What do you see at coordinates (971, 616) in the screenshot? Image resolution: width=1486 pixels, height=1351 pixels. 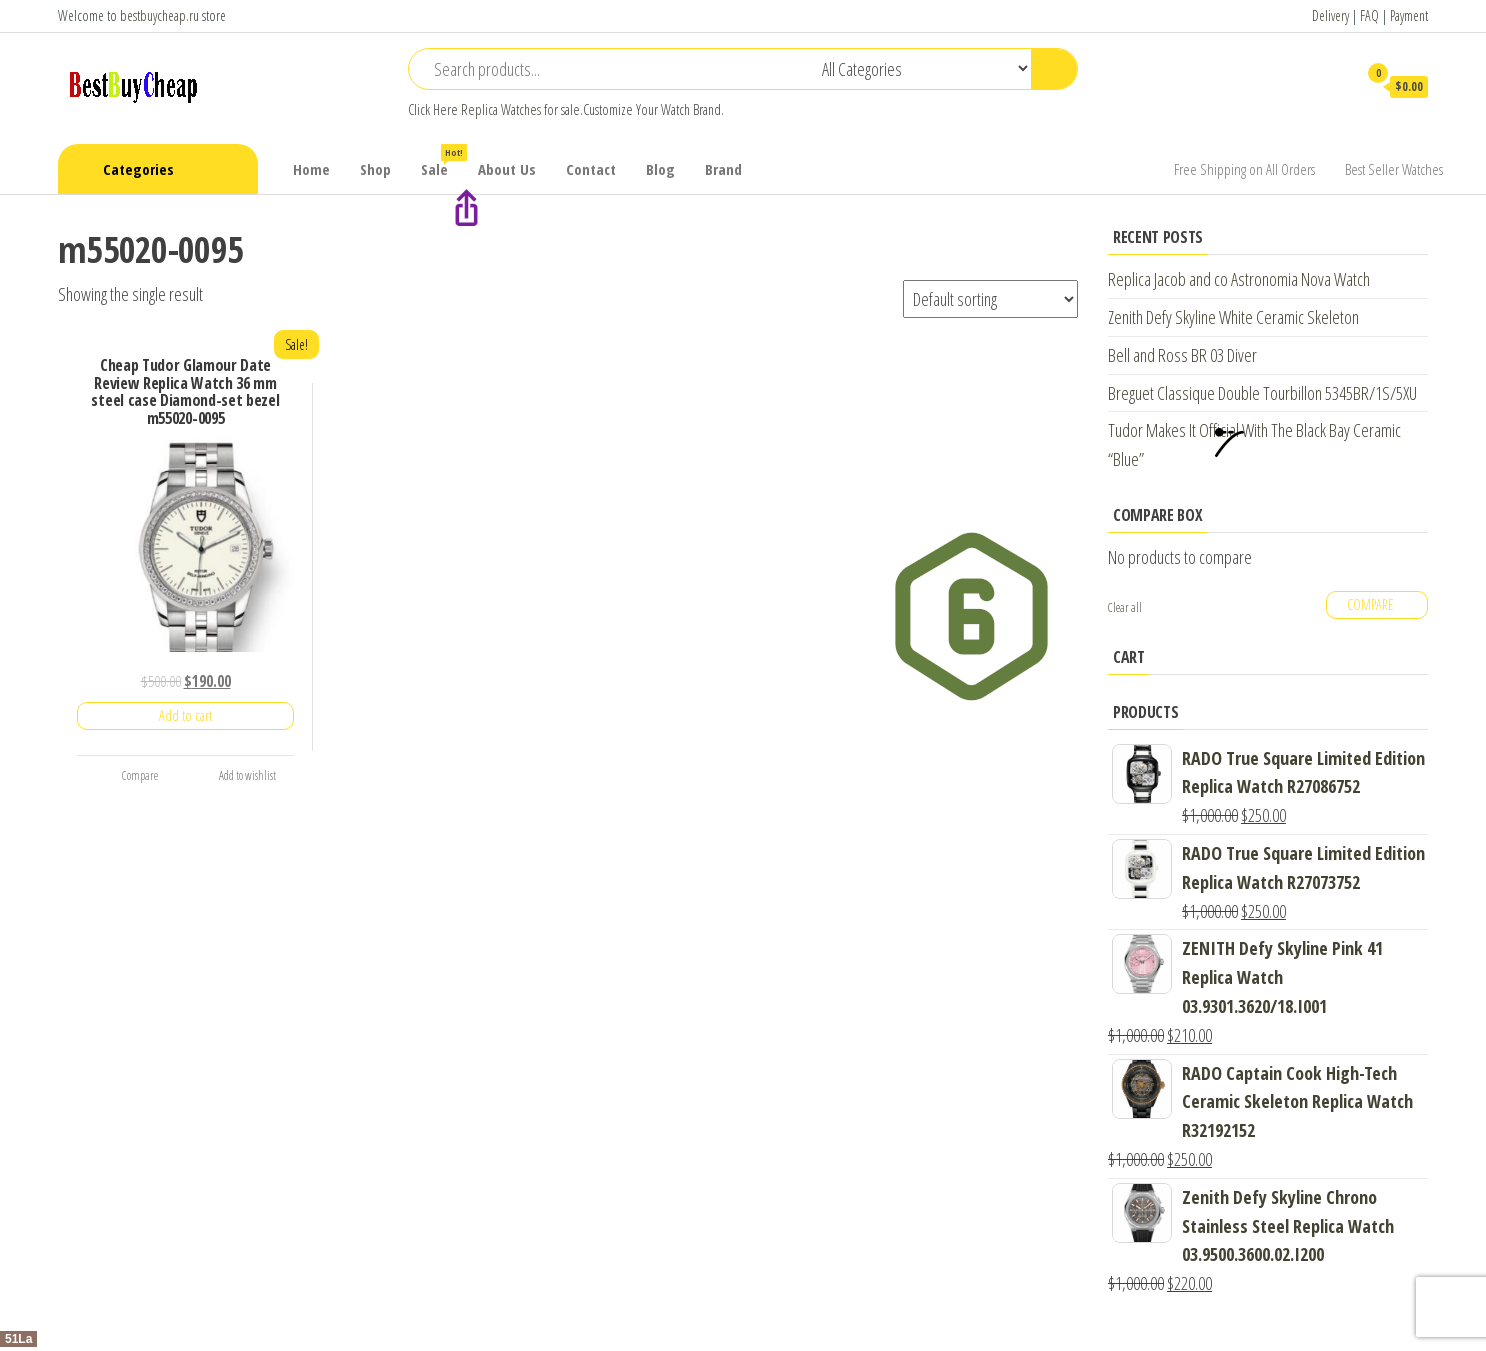 I see `indicates step 6 in a multi-step process` at bounding box center [971, 616].